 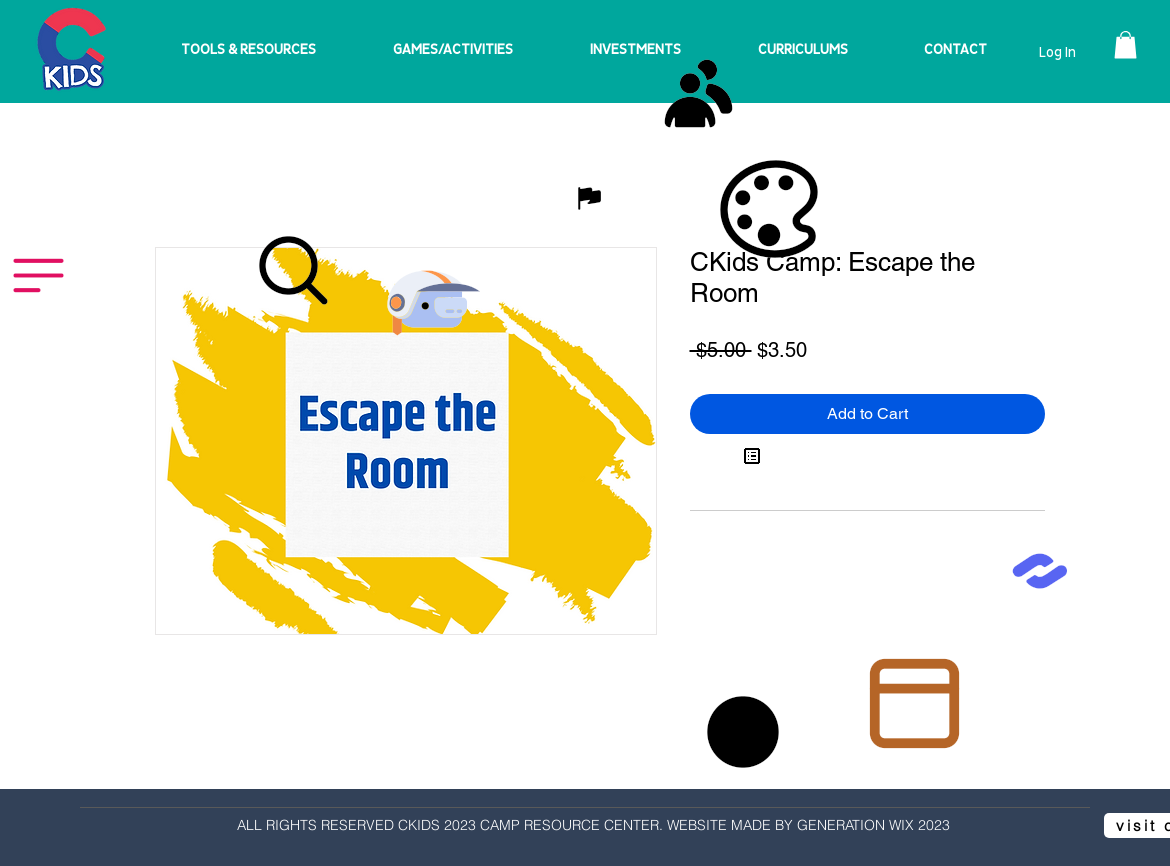 What do you see at coordinates (769, 209) in the screenshot?
I see `customize color or theme settings` at bounding box center [769, 209].